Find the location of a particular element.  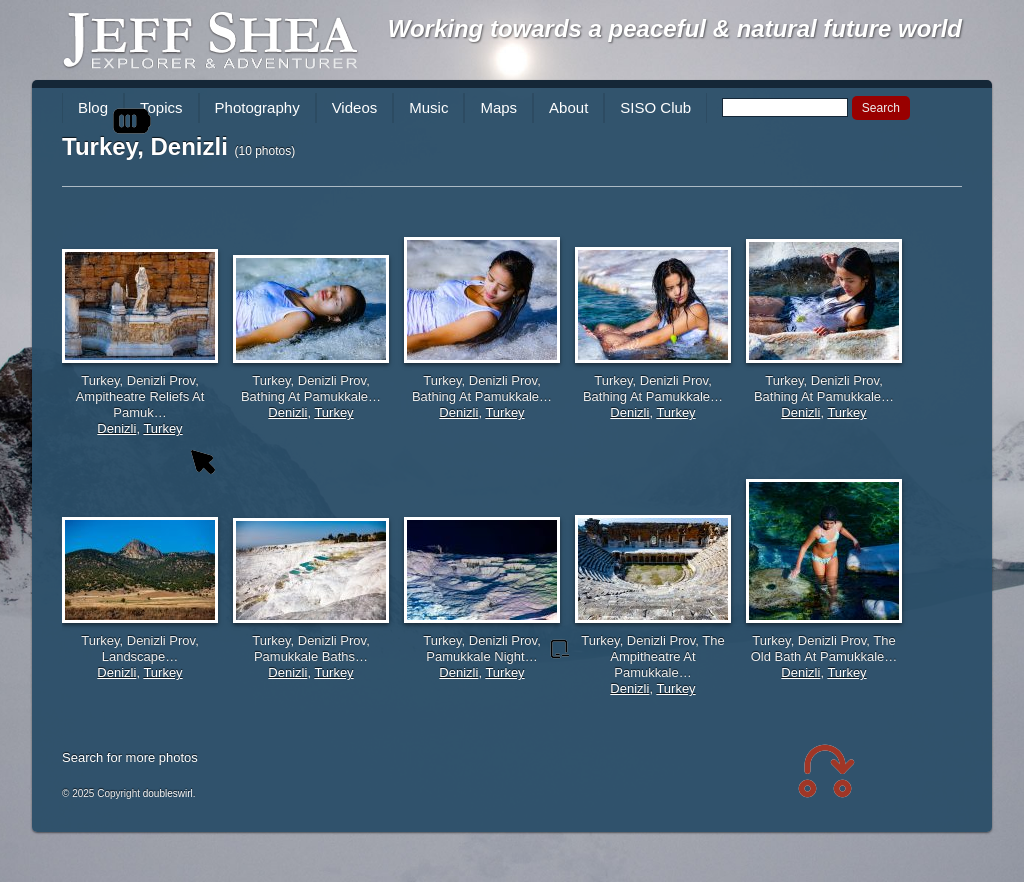

cursor indicating selection mode is located at coordinates (203, 462).